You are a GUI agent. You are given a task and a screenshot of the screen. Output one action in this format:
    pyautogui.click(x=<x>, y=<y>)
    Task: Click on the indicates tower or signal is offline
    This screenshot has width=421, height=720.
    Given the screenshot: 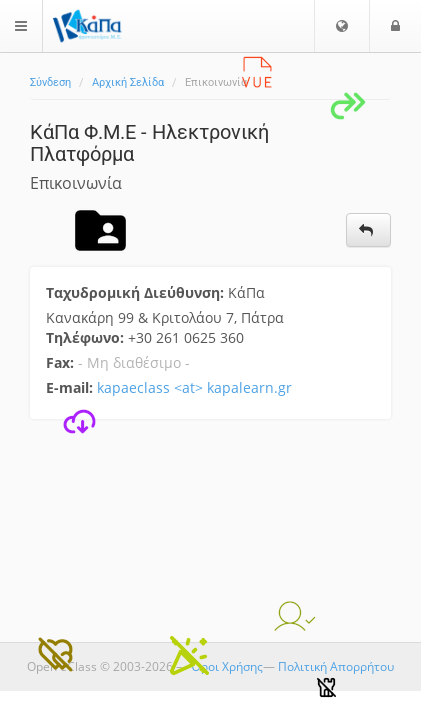 What is the action you would take?
    pyautogui.click(x=326, y=687)
    